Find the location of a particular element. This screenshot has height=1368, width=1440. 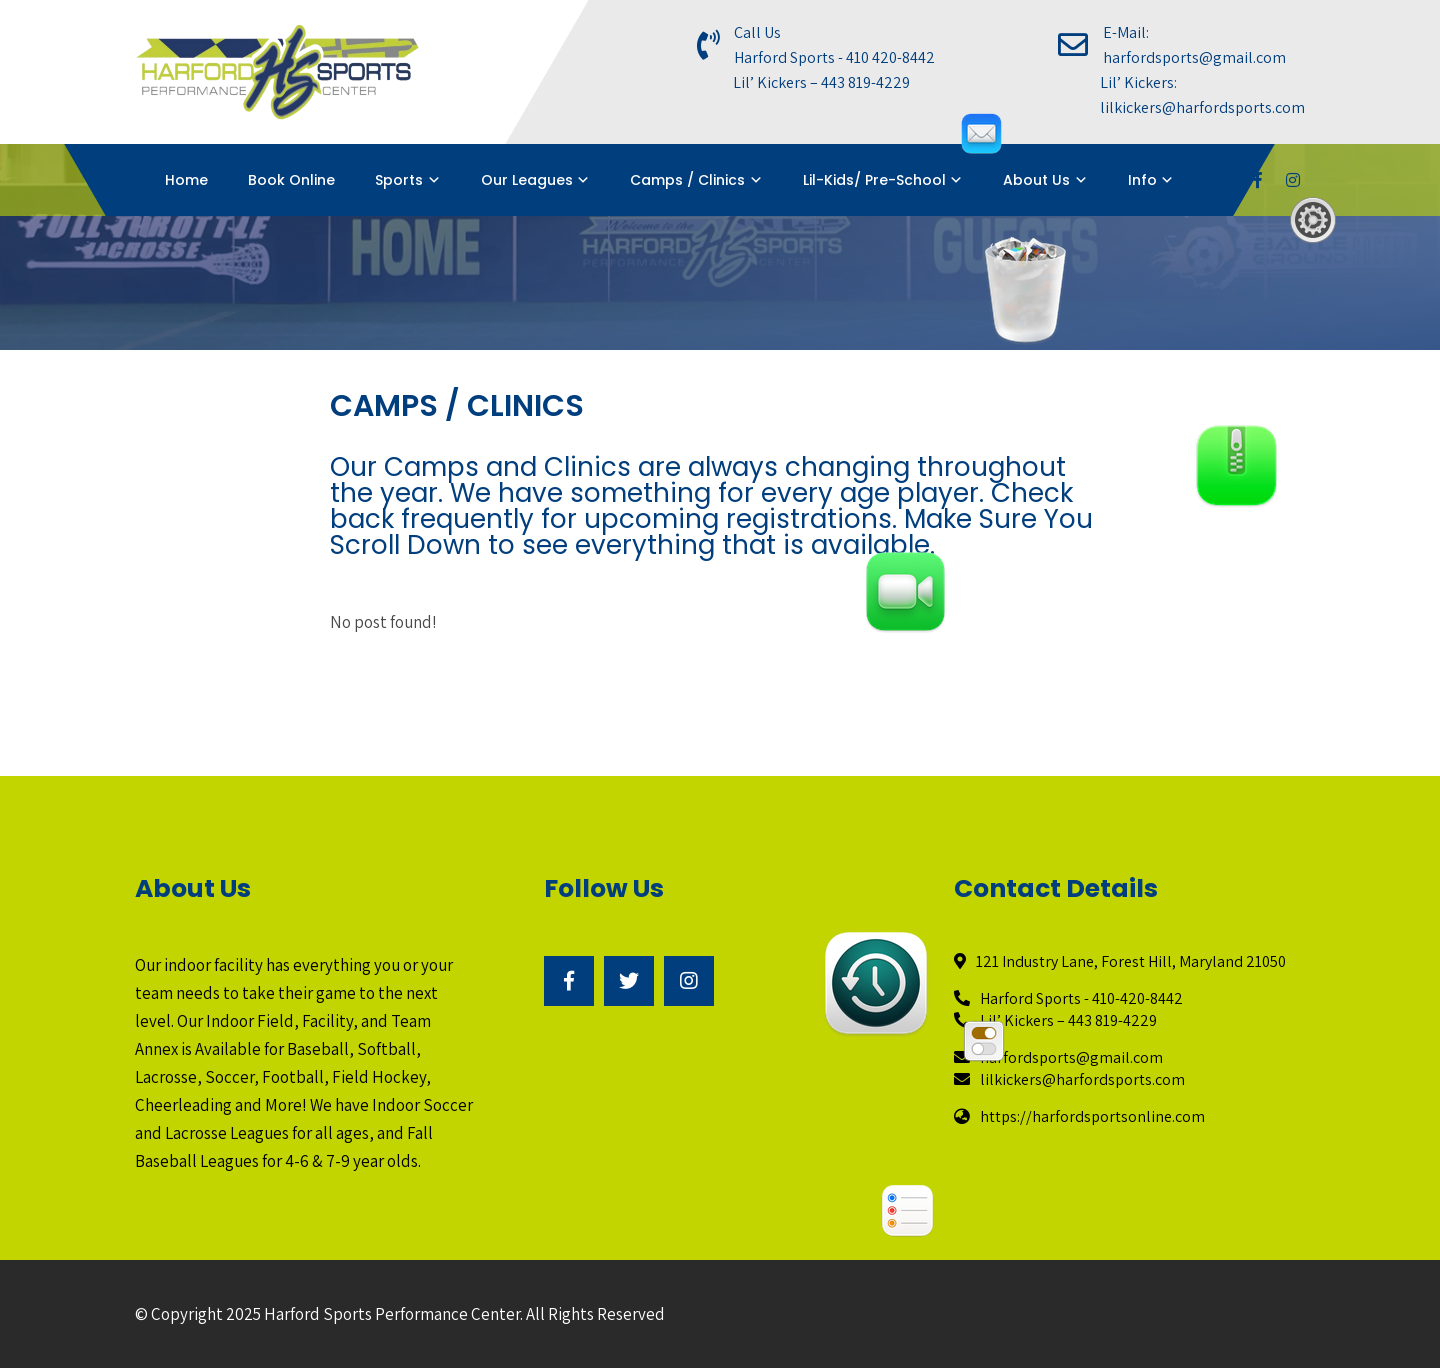

open FaceTime to start a video call is located at coordinates (905, 591).